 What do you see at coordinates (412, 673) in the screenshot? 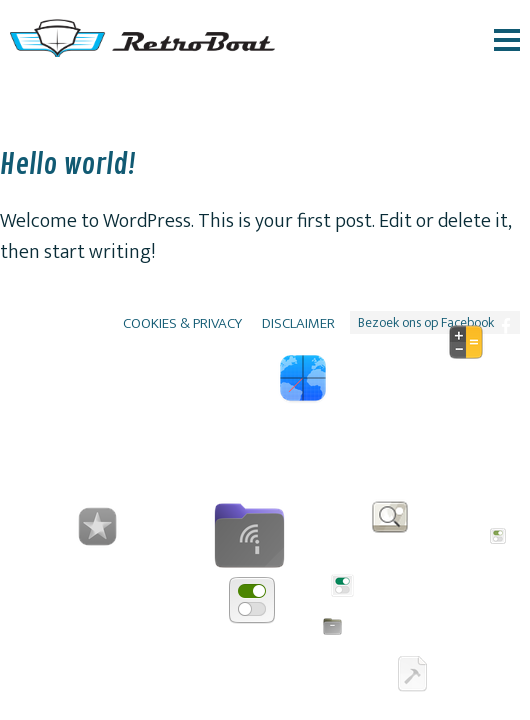
I see `a makefile used for building or compiling software` at bounding box center [412, 673].